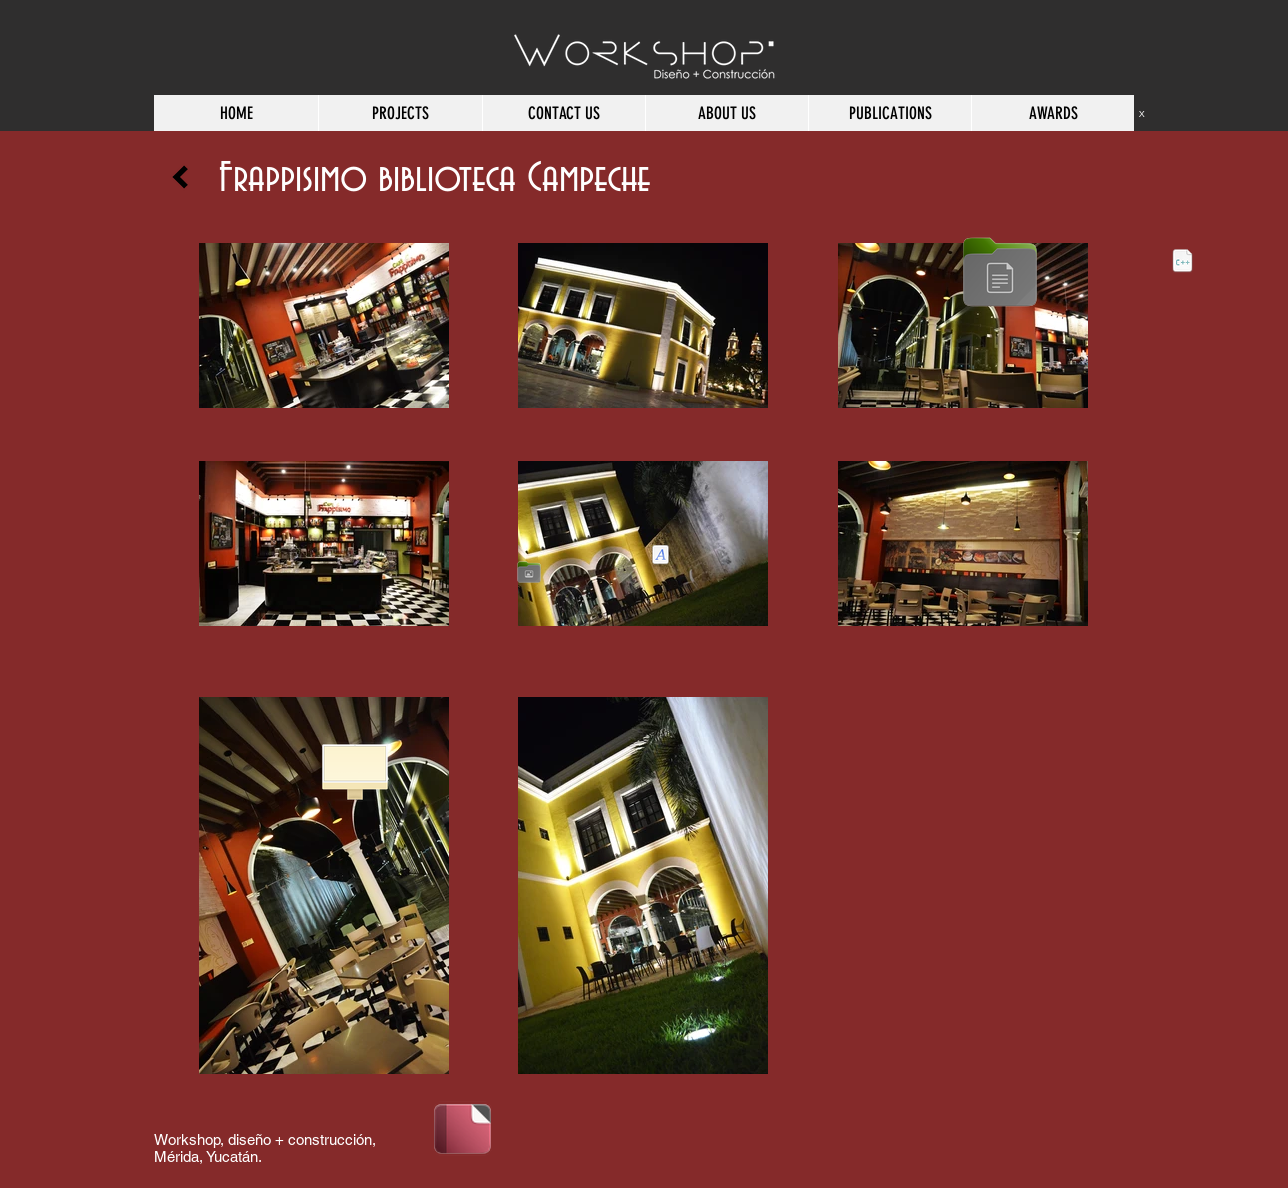  What do you see at coordinates (1182, 260) in the screenshot?
I see `indicates a C++ source code file` at bounding box center [1182, 260].